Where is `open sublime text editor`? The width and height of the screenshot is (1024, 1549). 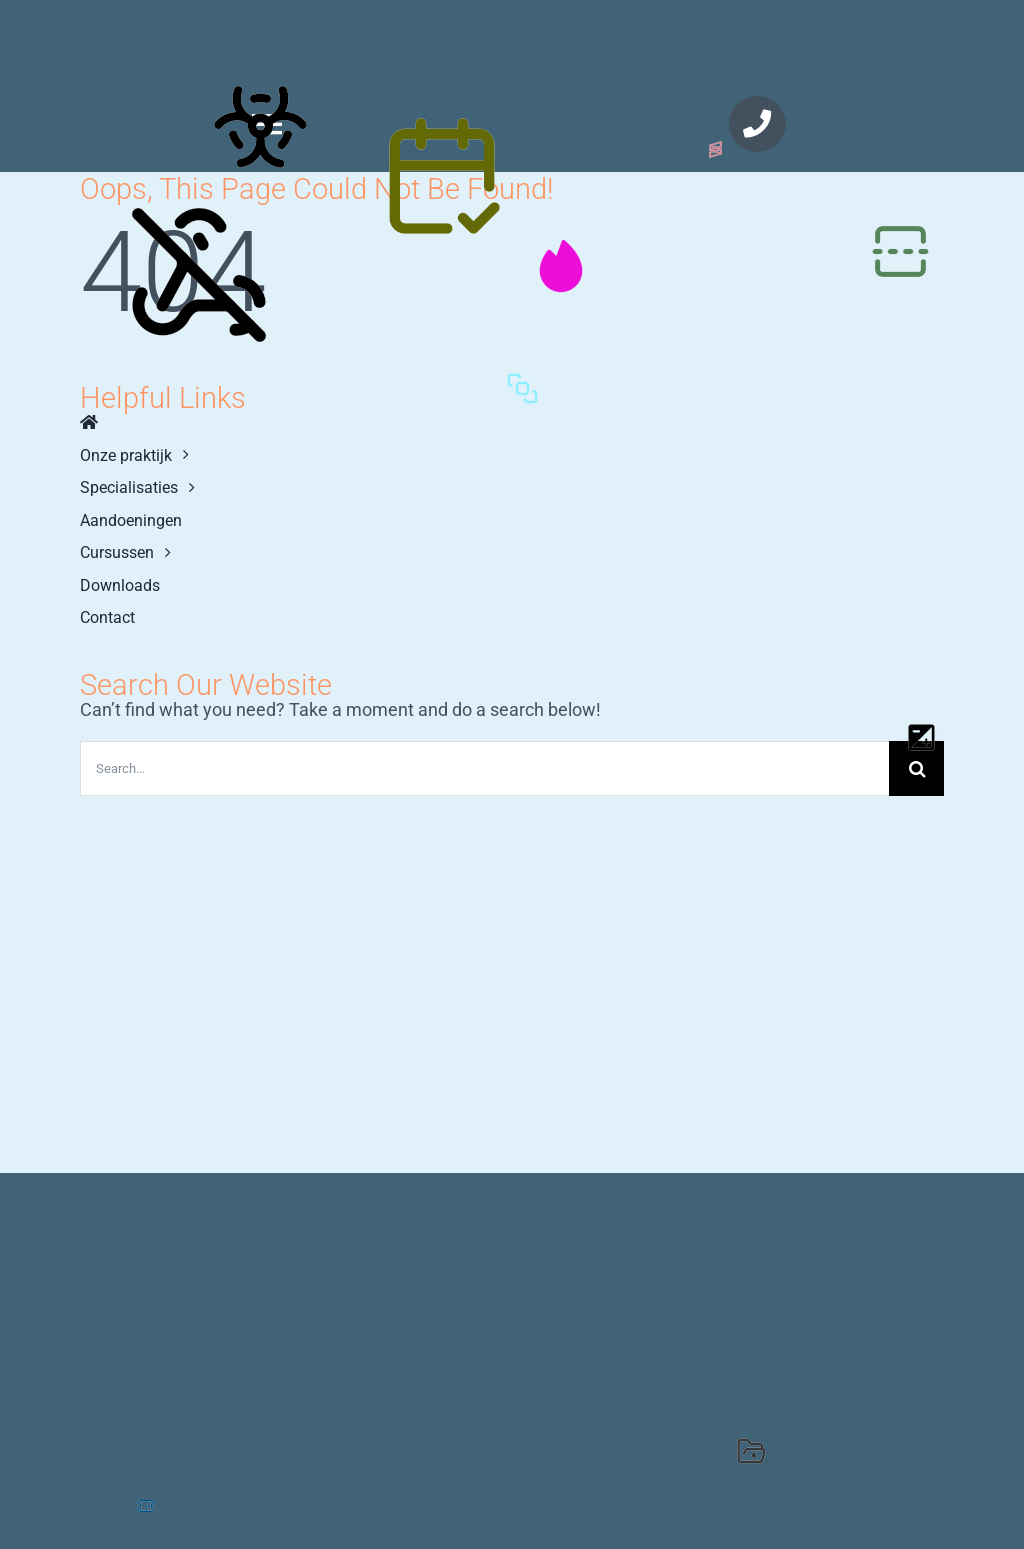
open sublime text editor is located at coordinates (715, 149).